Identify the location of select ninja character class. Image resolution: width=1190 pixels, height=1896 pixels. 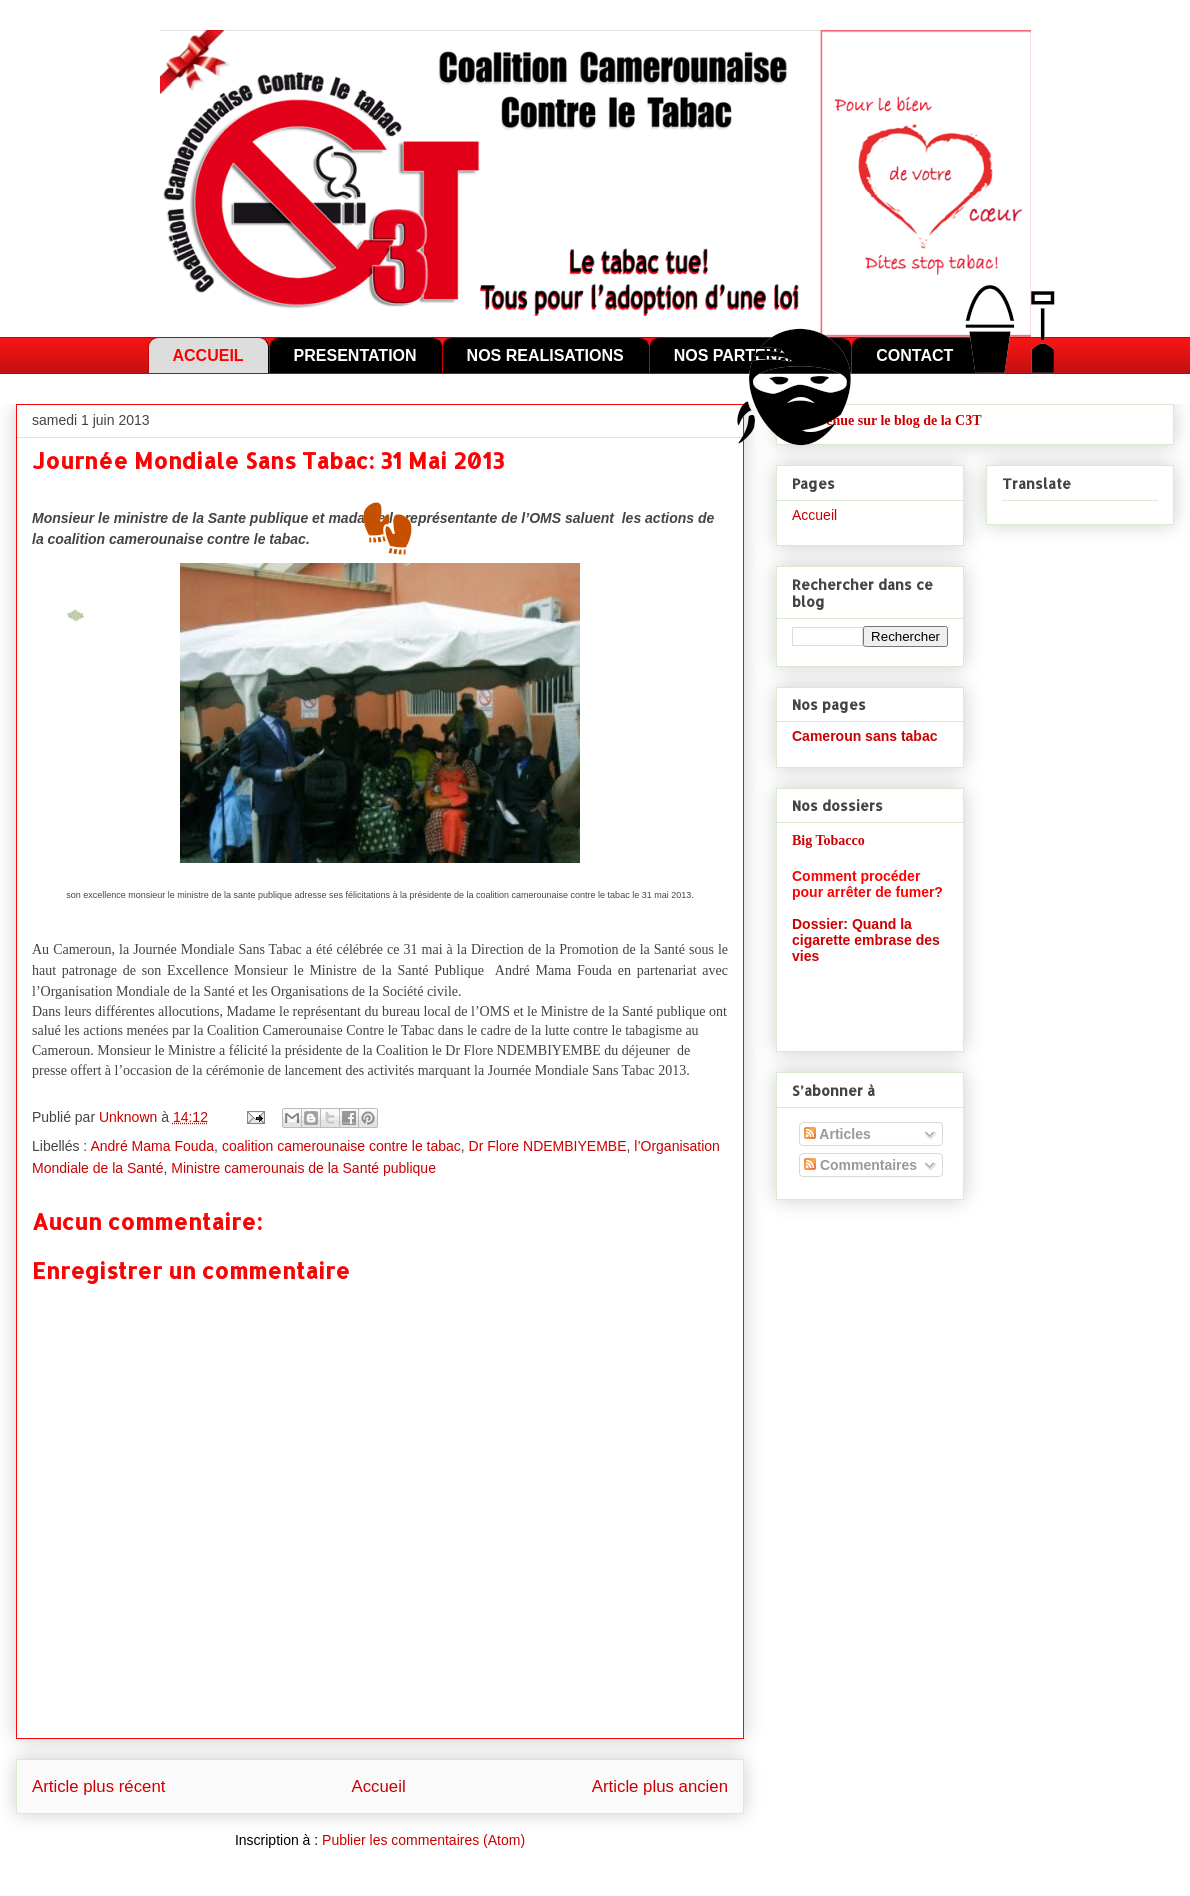
(794, 387).